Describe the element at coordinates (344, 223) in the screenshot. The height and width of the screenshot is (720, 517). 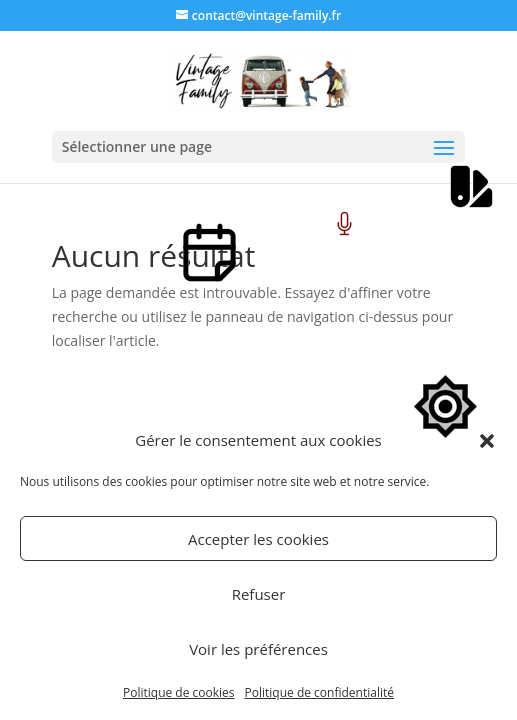
I see `tap to record audio or voice message` at that location.